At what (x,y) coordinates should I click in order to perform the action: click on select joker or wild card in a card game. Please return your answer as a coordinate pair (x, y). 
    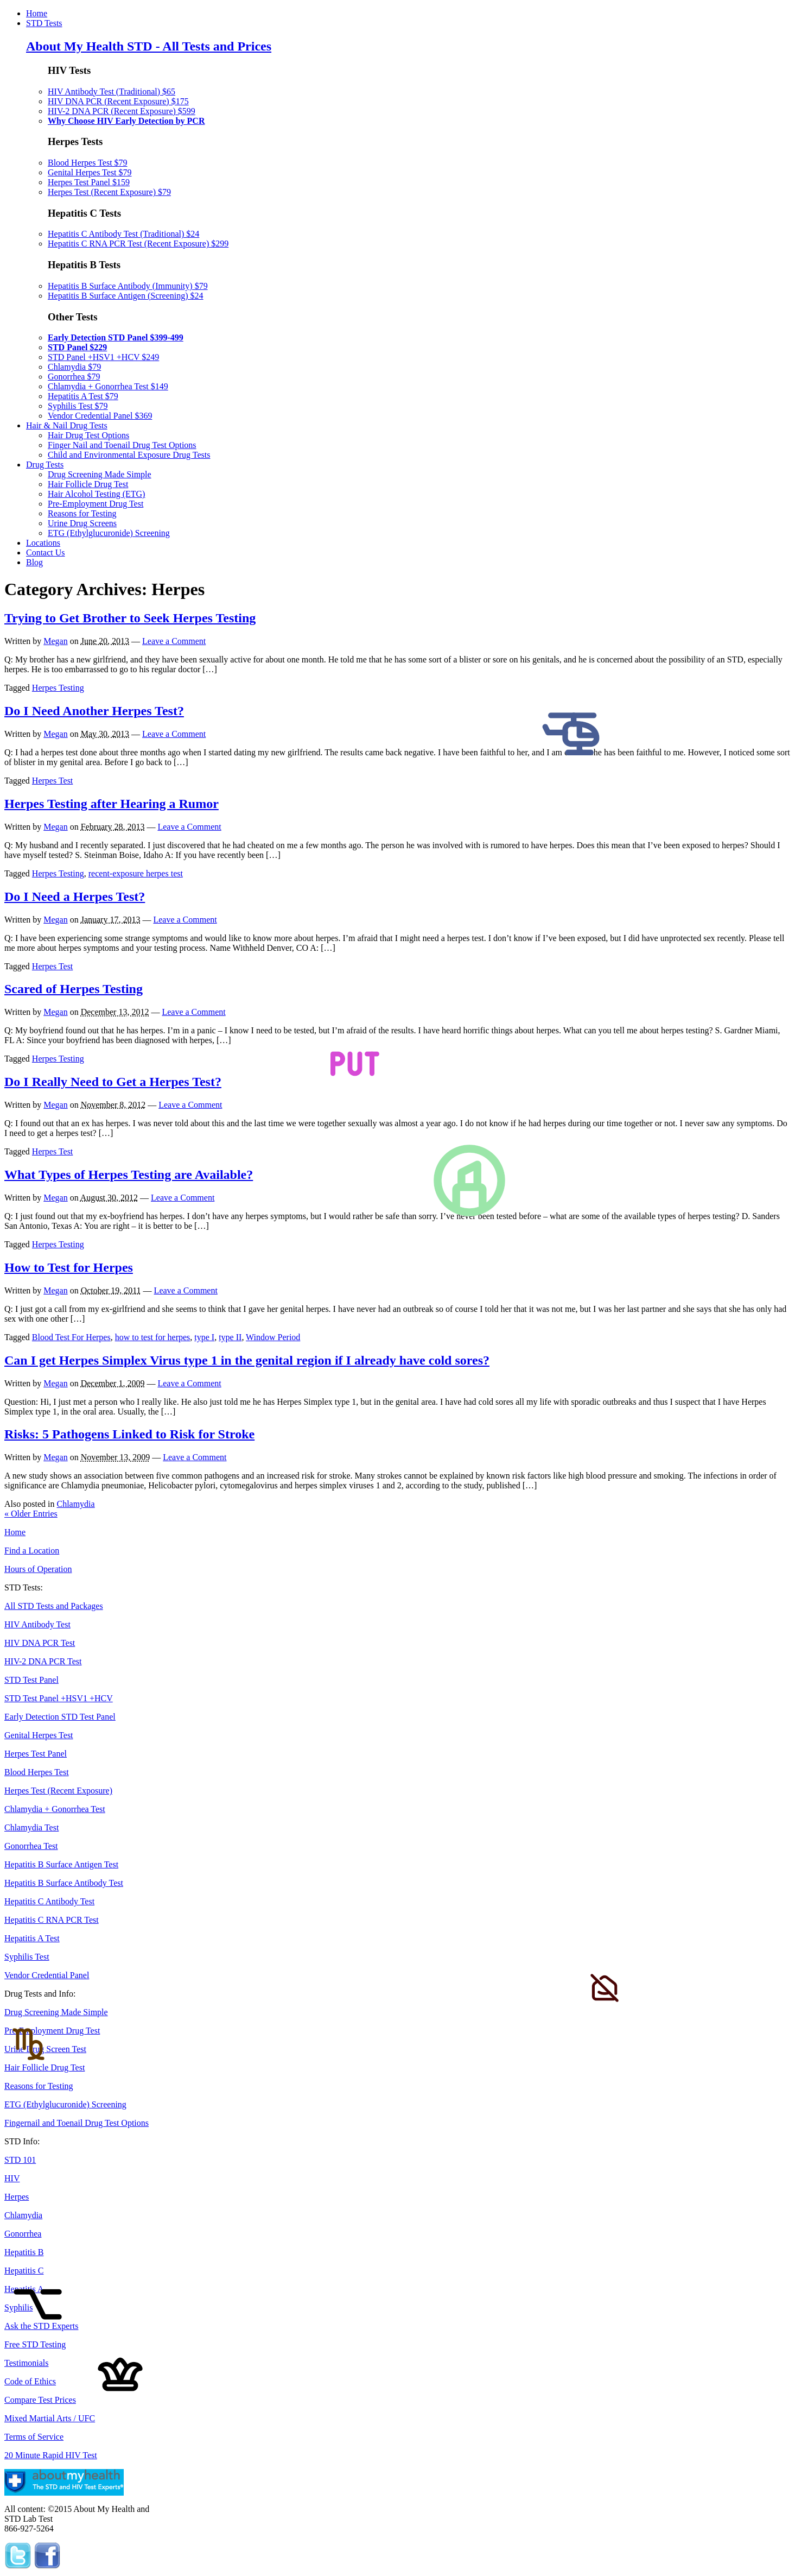
    Looking at the image, I should click on (120, 2373).